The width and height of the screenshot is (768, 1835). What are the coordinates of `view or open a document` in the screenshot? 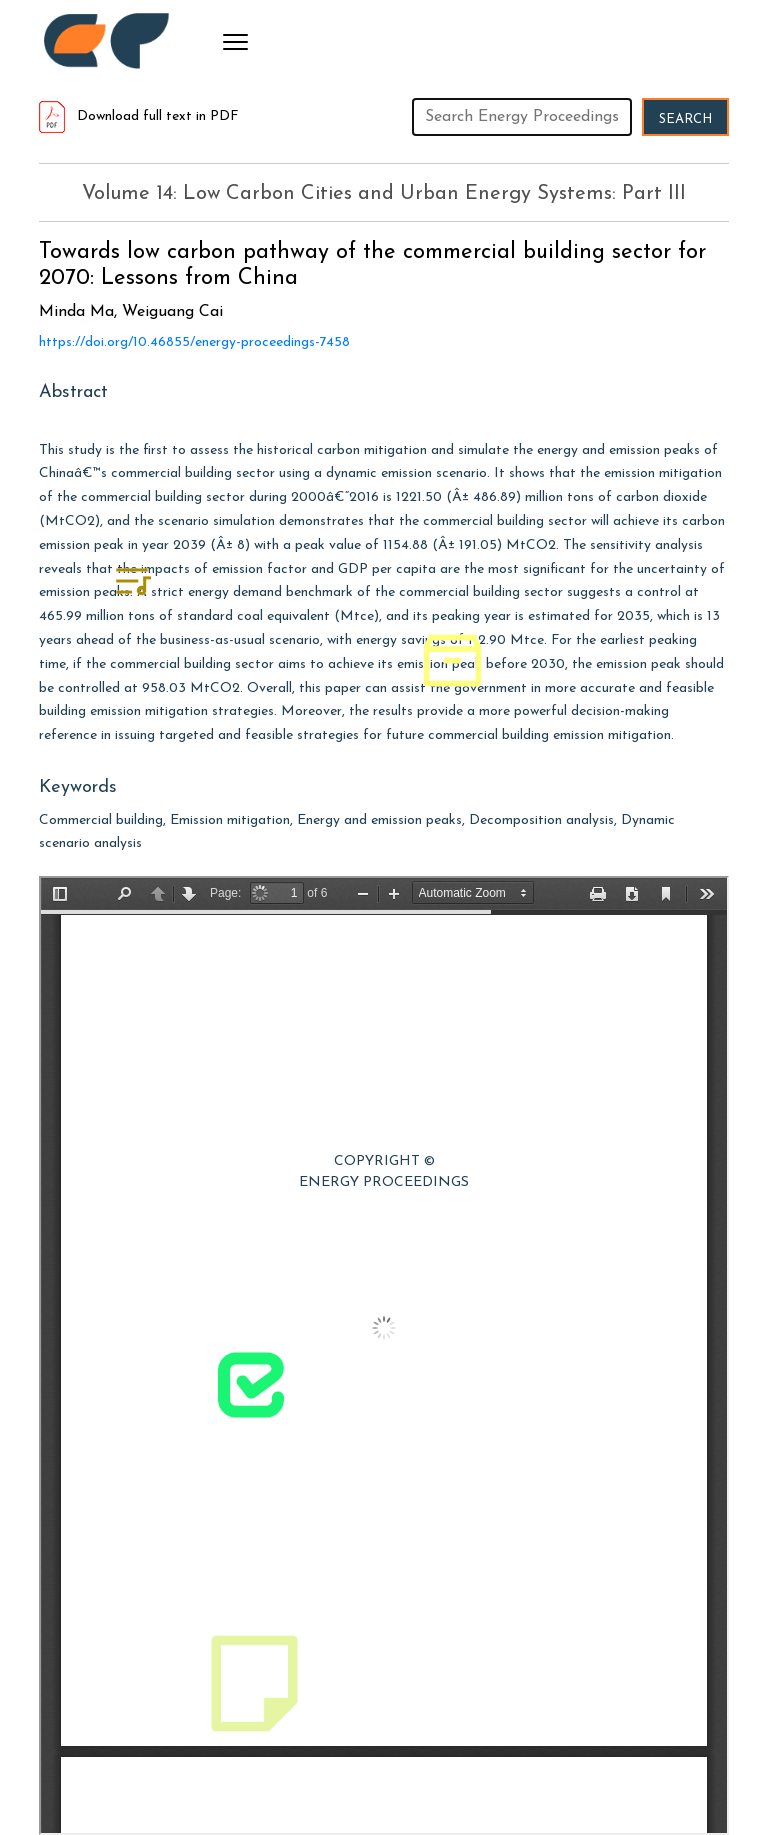 It's located at (254, 1683).